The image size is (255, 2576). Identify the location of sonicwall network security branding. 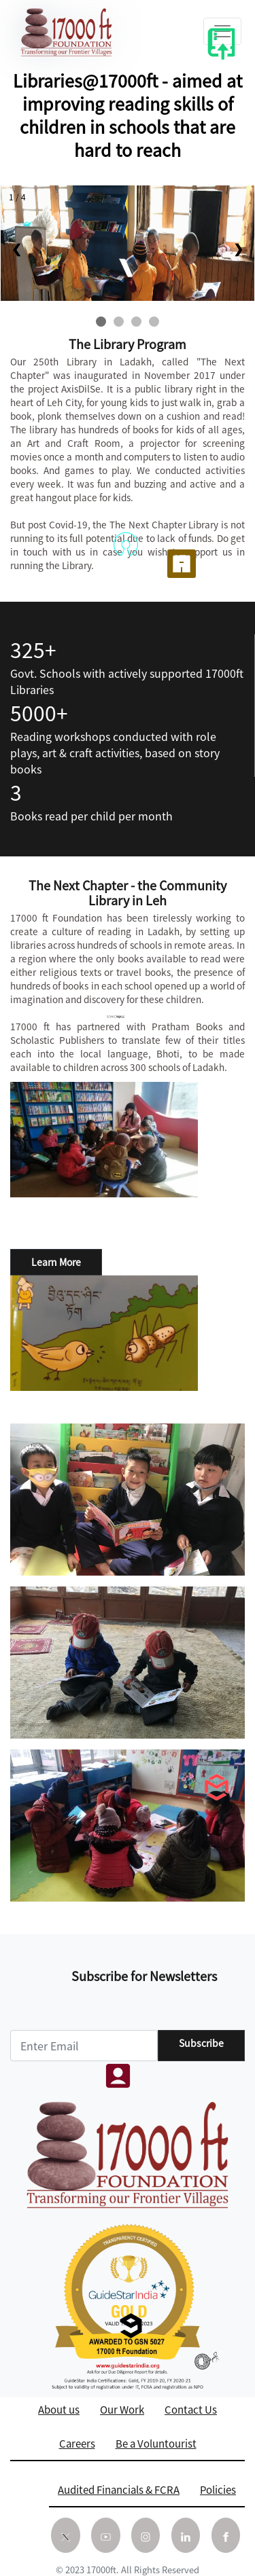
(116, 1017).